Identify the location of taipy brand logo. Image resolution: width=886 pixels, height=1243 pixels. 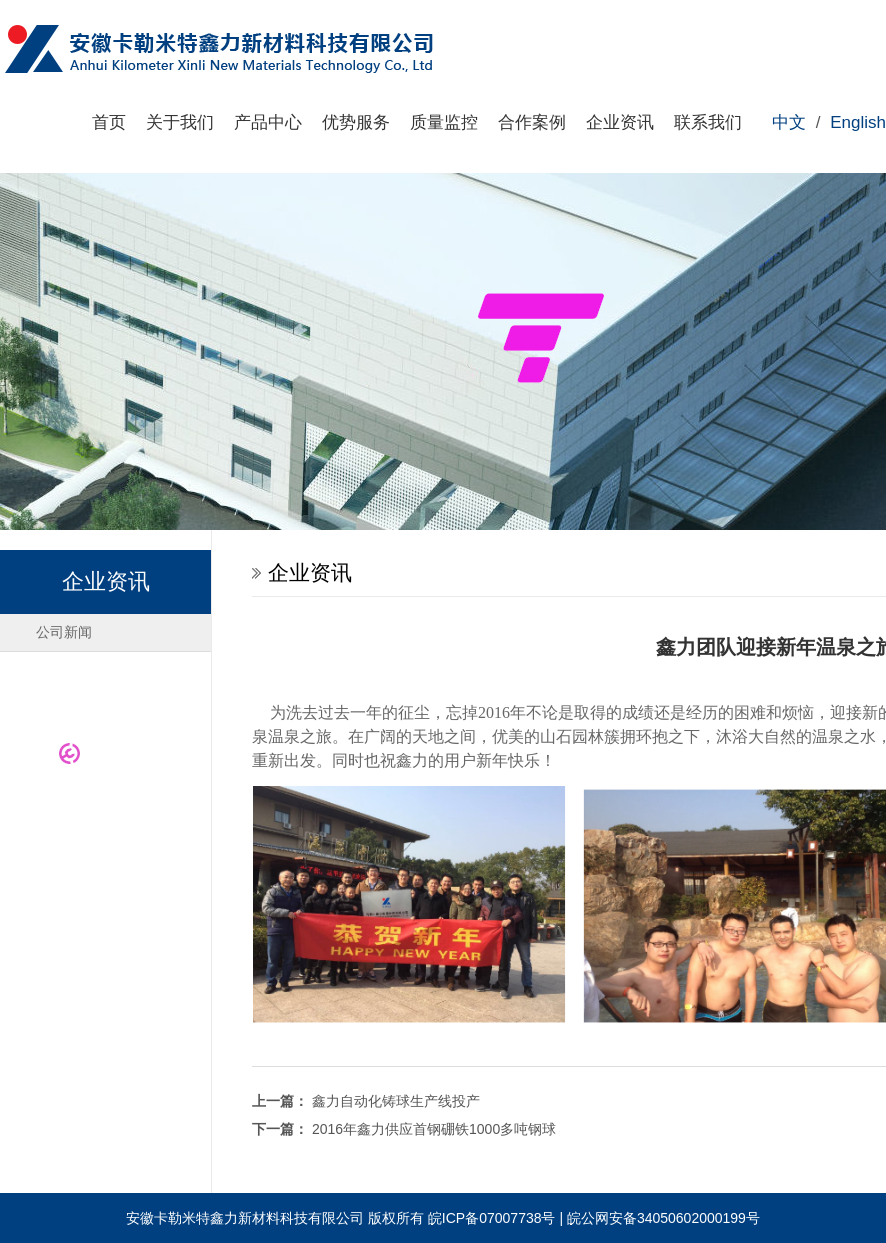
(541, 338).